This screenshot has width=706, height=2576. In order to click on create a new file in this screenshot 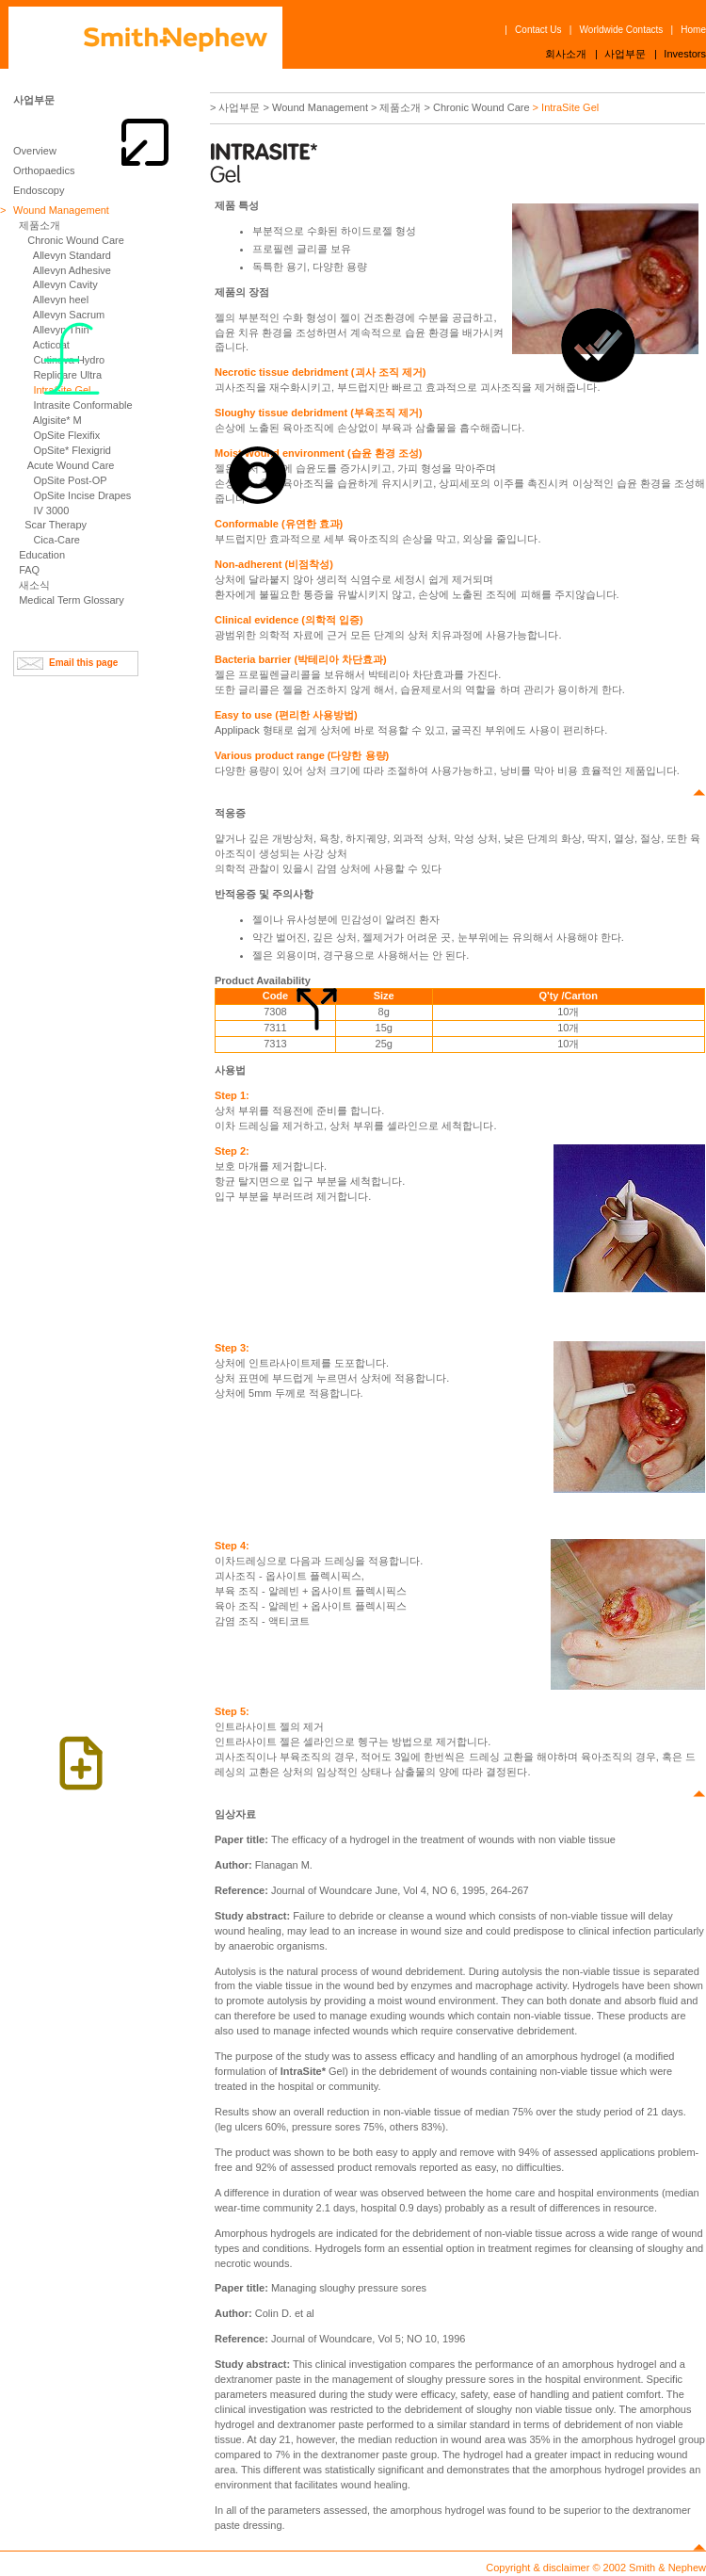, I will do `click(81, 1763)`.